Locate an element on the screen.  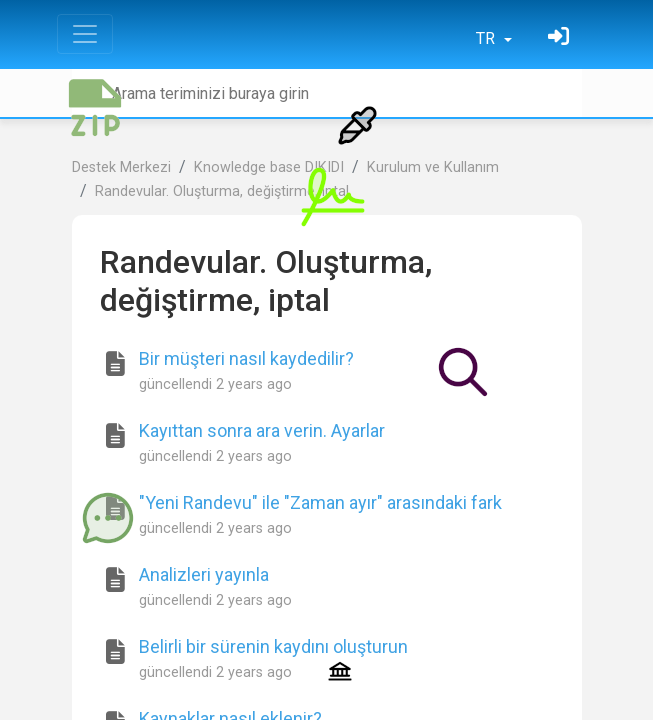
add your signature to a document is located at coordinates (333, 197).